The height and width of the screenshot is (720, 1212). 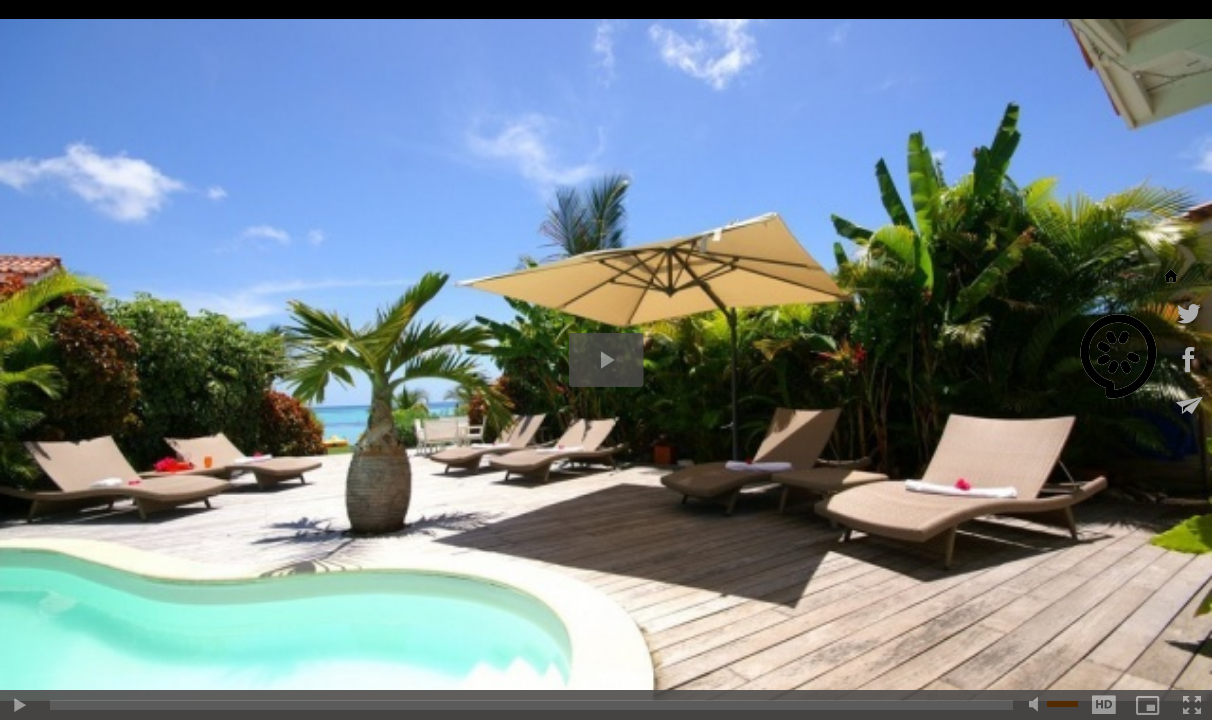 I want to click on navigate to home screen, so click(x=1171, y=276).